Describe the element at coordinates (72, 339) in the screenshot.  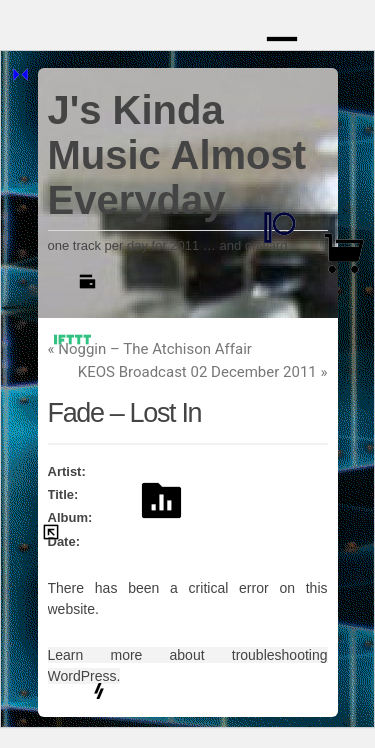
I see `open IFTTT automation app` at that location.